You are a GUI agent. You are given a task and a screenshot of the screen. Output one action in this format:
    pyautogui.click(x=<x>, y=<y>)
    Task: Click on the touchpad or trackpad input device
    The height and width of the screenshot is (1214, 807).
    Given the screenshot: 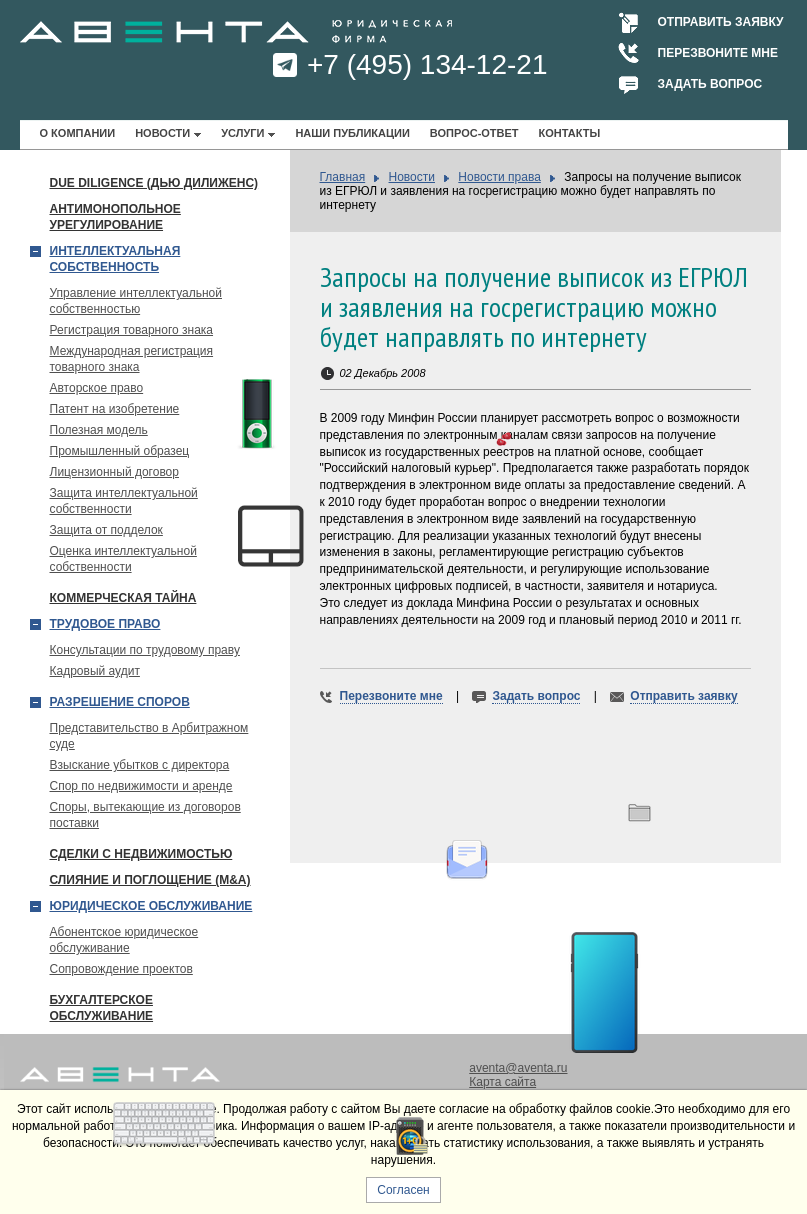 What is the action you would take?
    pyautogui.click(x=273, y=536)
    